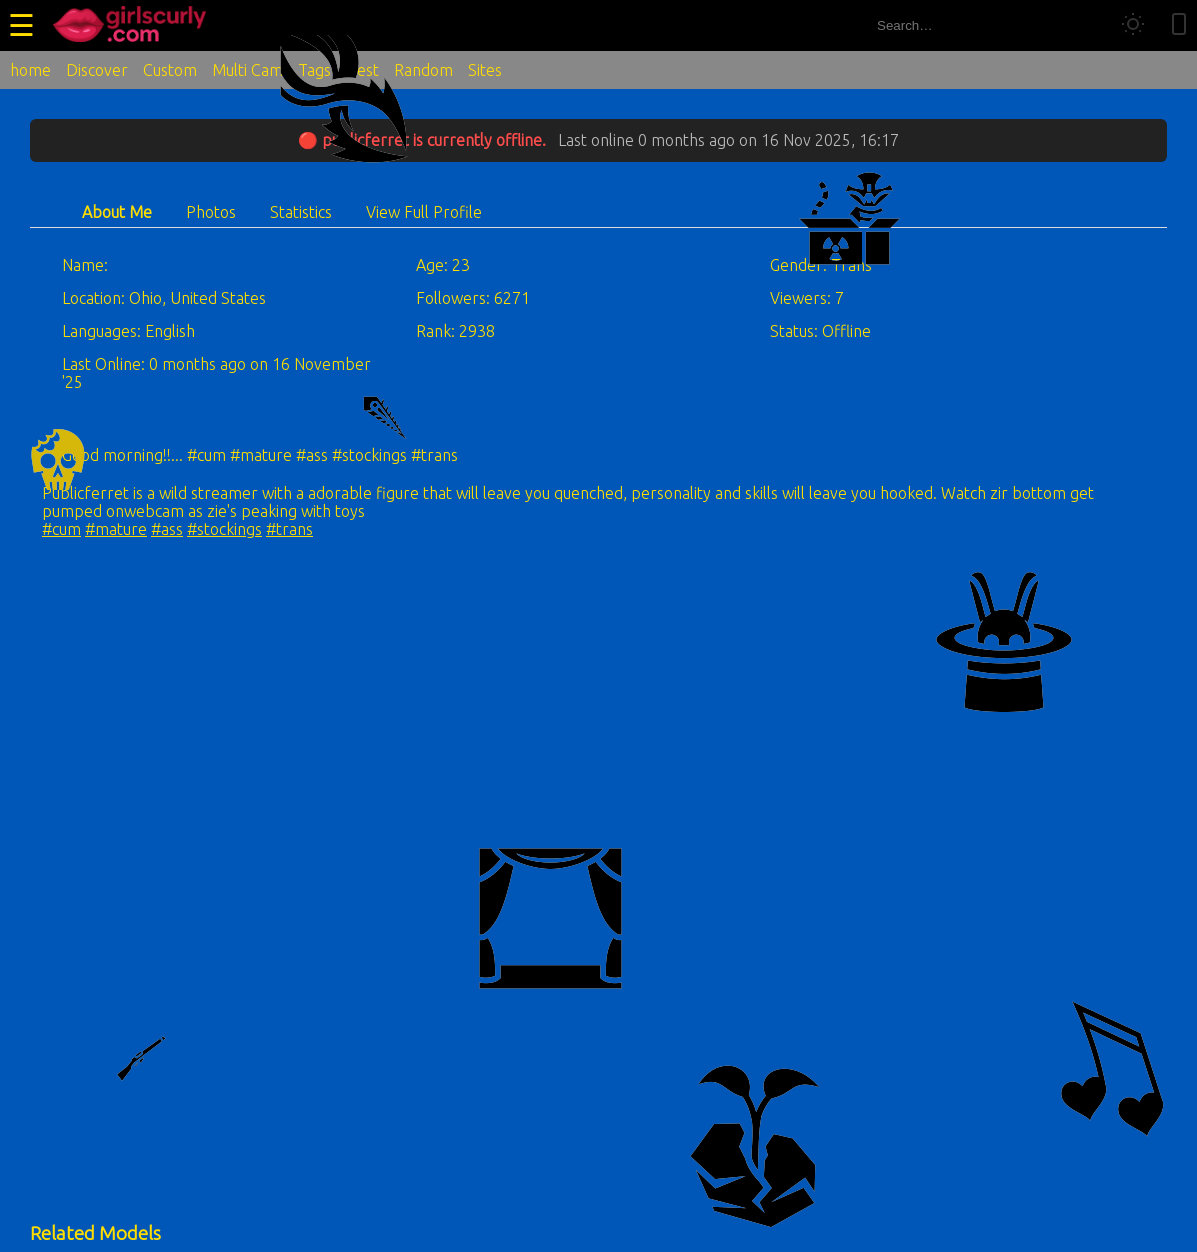 This screenshot has height=1252, width=1197. Describe the element at coordinates (385, 418) in the screenshot. I see `activate drilling or boring tool` at that location.